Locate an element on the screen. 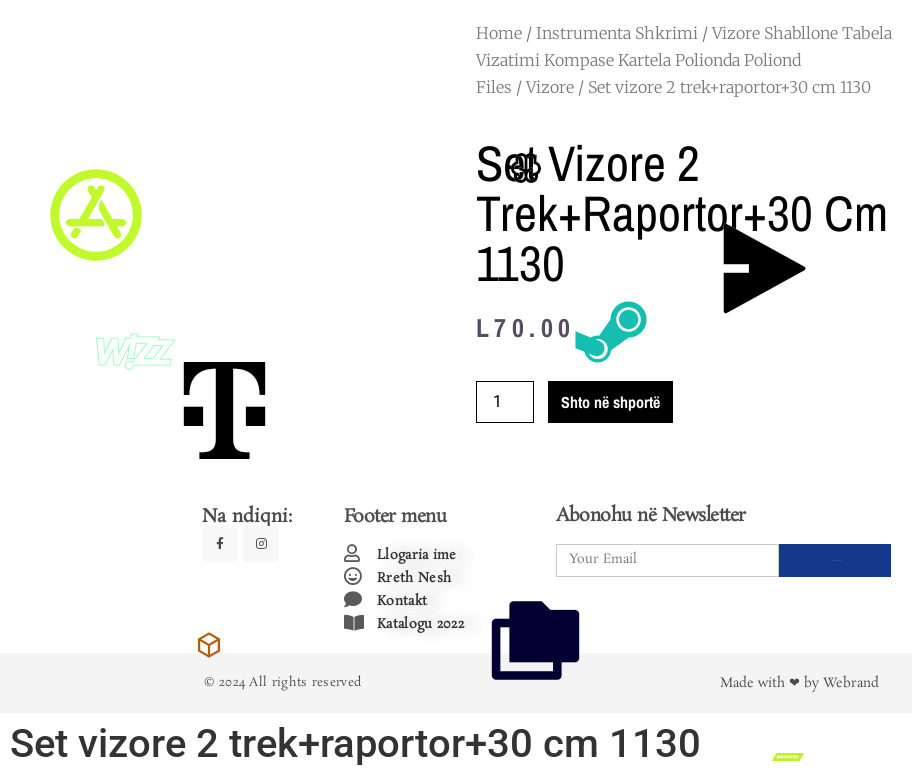 Image resolution: width=912 pixels, height=775 pixels. open the Steam gaming platform is located at coordinates (611, 332).